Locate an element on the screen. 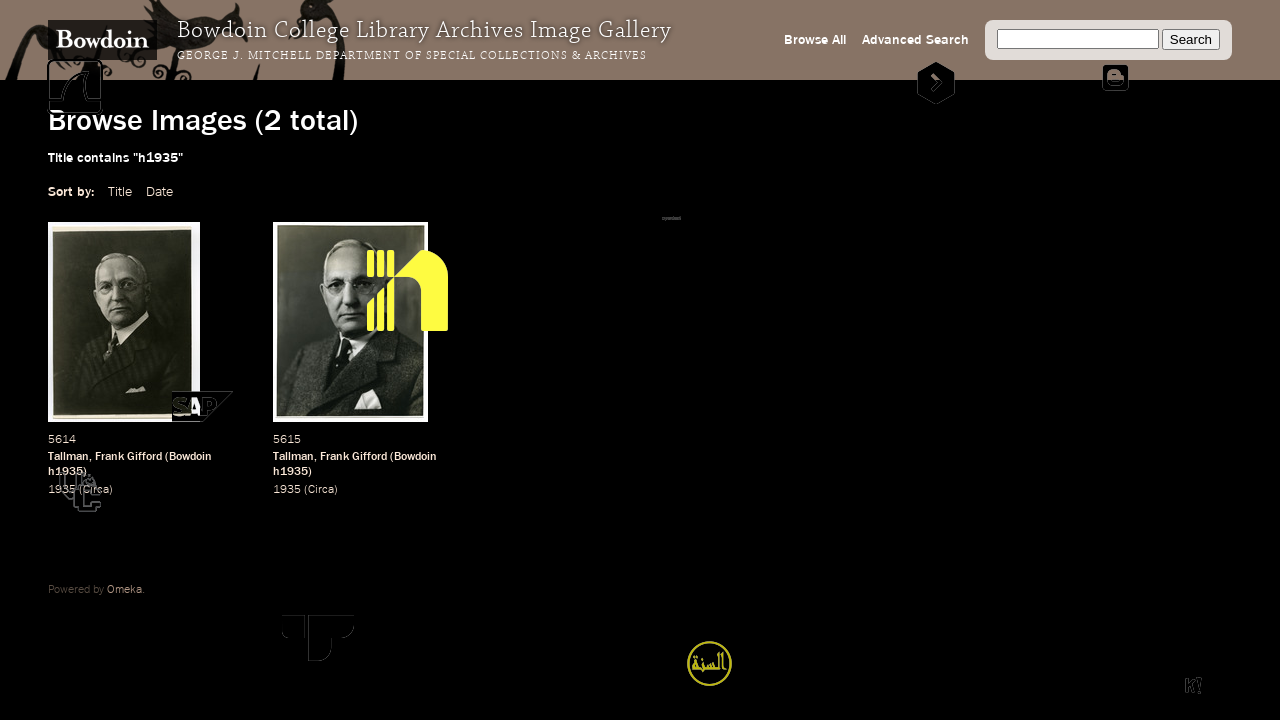  SAP enterprise software logo is located at coordinates (202, 406).